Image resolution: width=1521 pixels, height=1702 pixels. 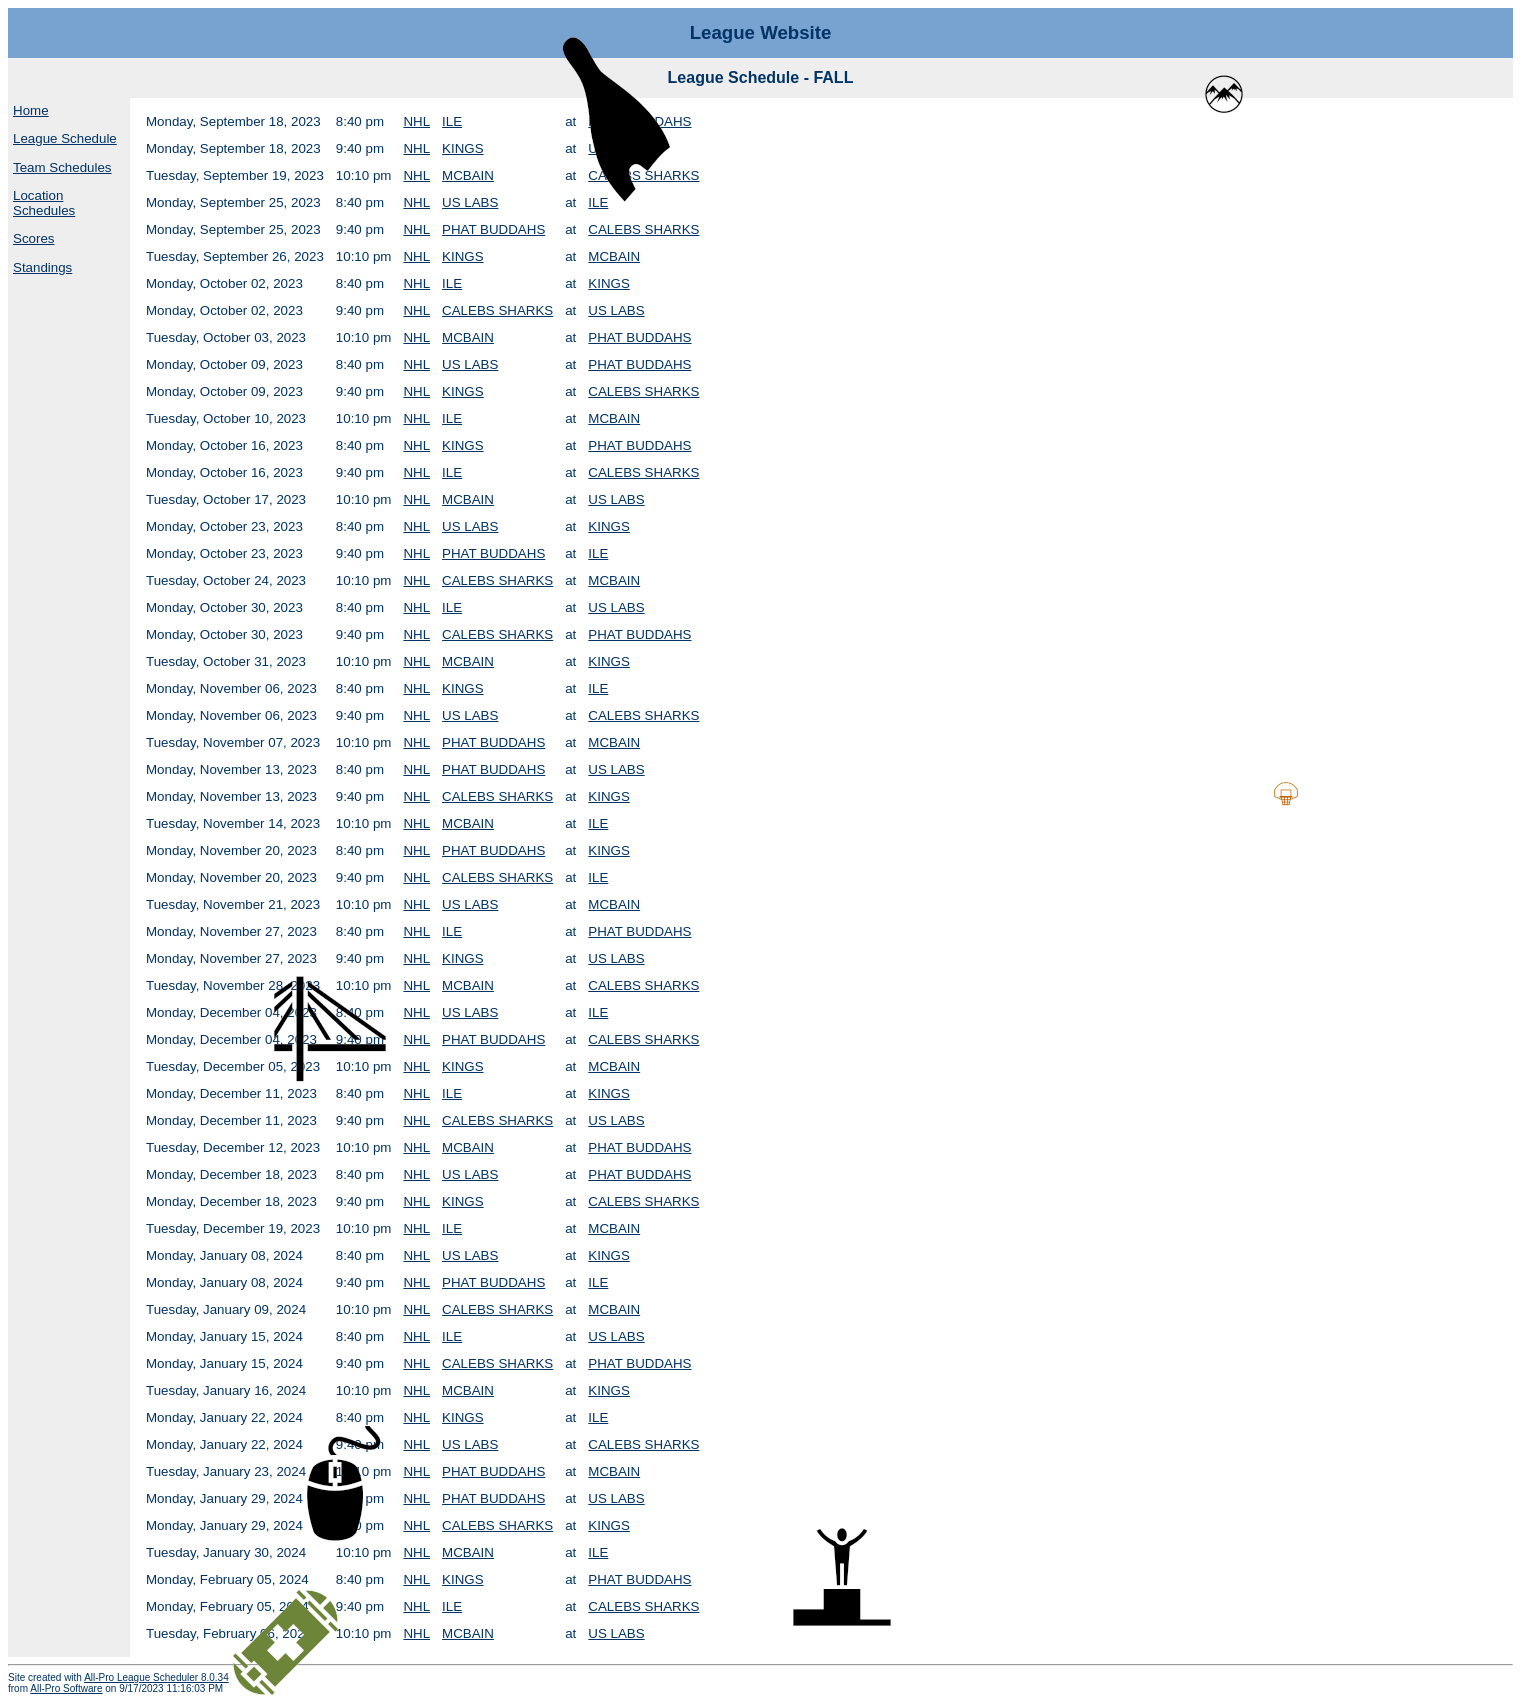 I want to click on view mountain or hiking trails, so click(x=1224, y=94).